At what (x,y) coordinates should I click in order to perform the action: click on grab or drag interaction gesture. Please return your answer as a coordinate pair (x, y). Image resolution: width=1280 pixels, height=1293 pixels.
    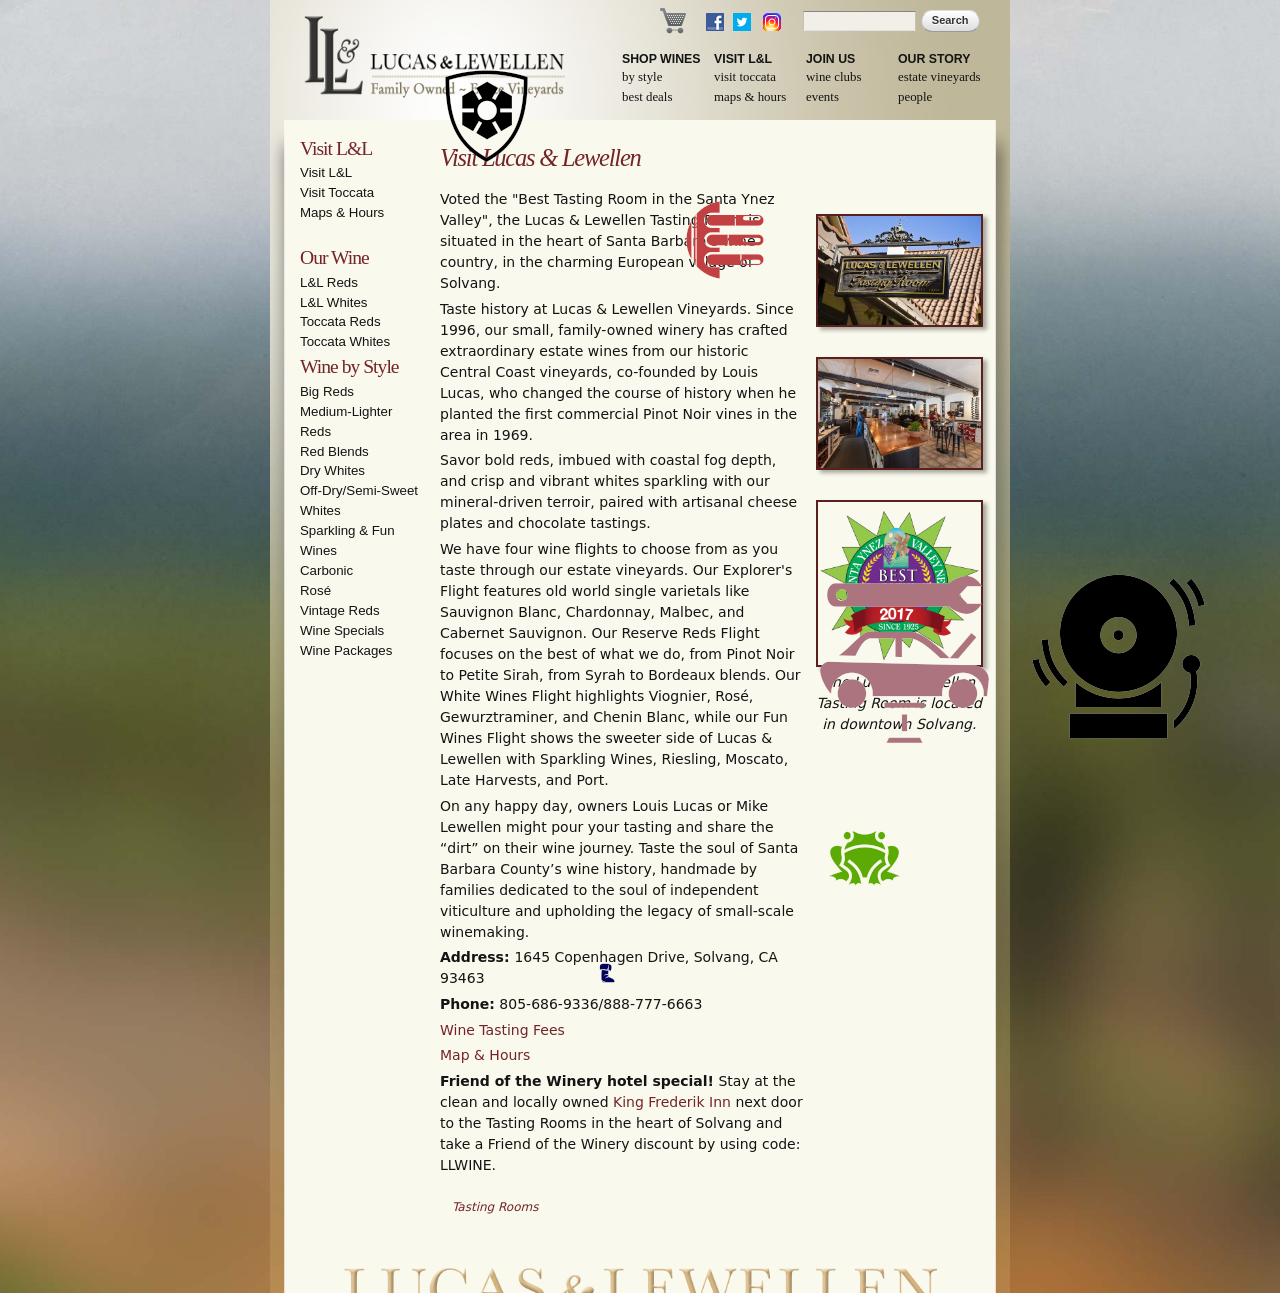
    Looking at the image, I should click on (725, 240).